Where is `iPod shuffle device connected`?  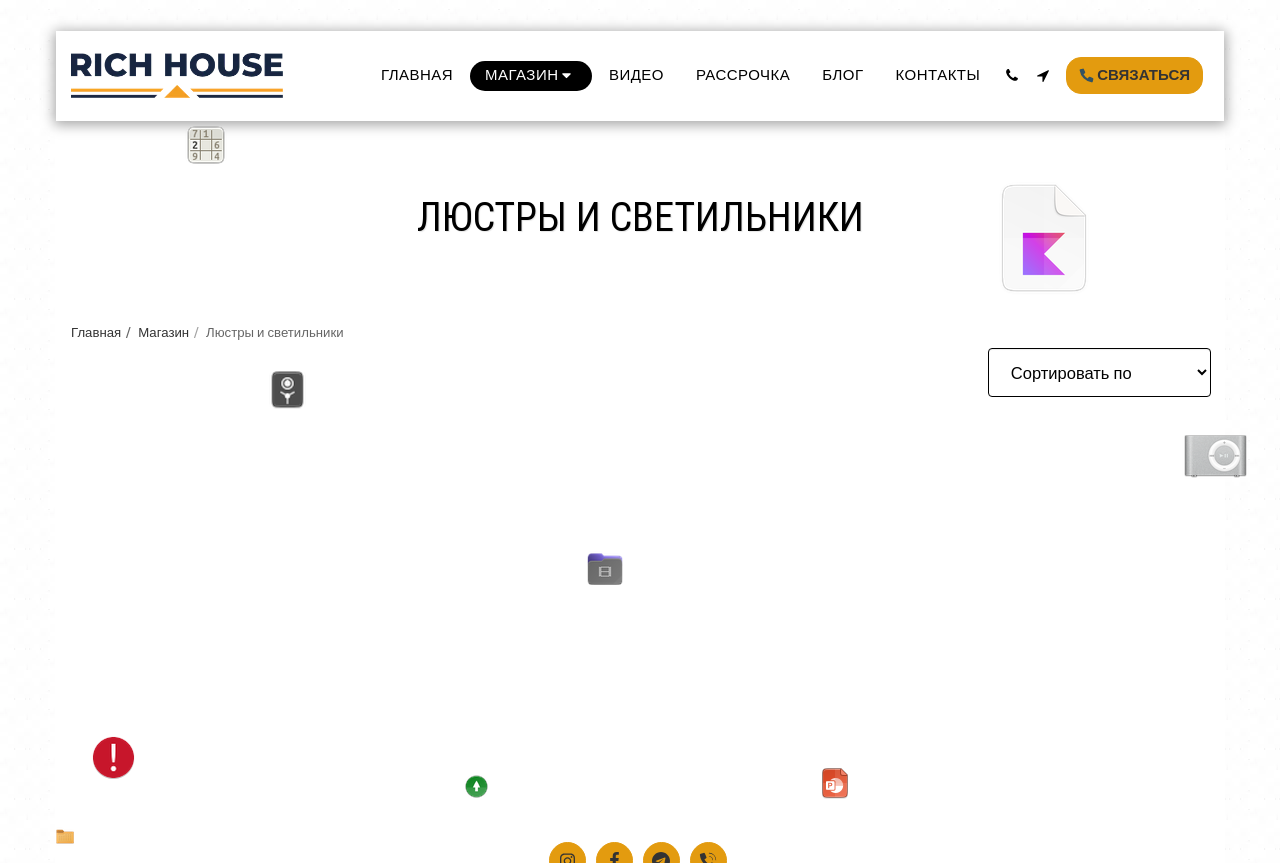 iPod shuffle device connected is located at coordinates (1215, 444).